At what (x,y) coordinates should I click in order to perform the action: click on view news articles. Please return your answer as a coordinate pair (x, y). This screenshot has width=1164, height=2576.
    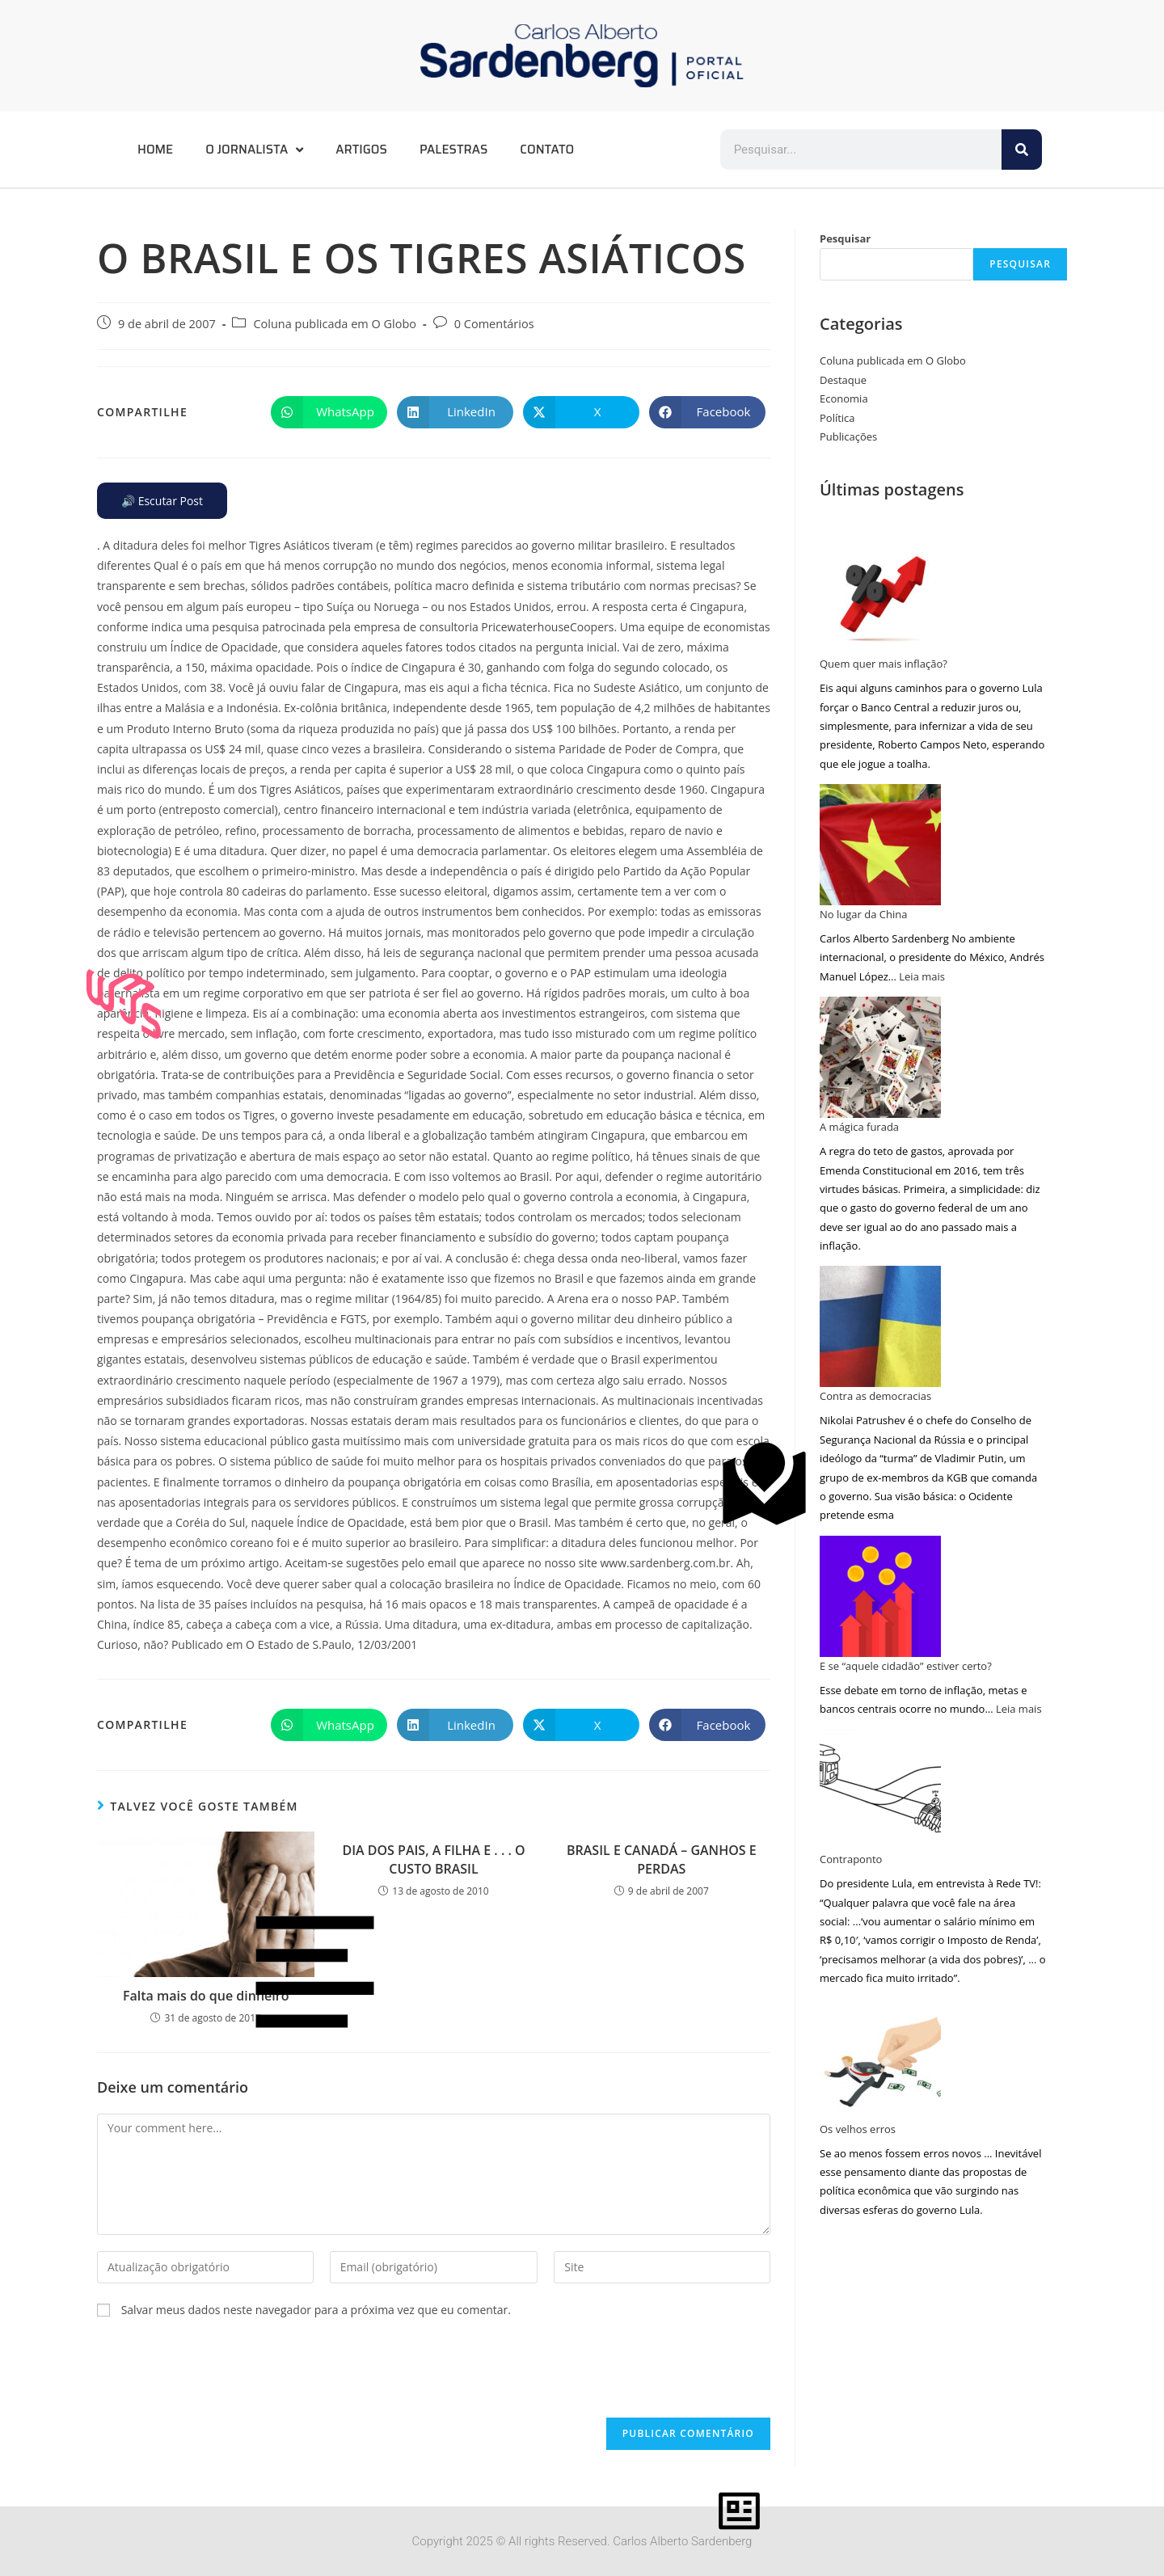
    Looking at the image, I should click on (739, 2511).